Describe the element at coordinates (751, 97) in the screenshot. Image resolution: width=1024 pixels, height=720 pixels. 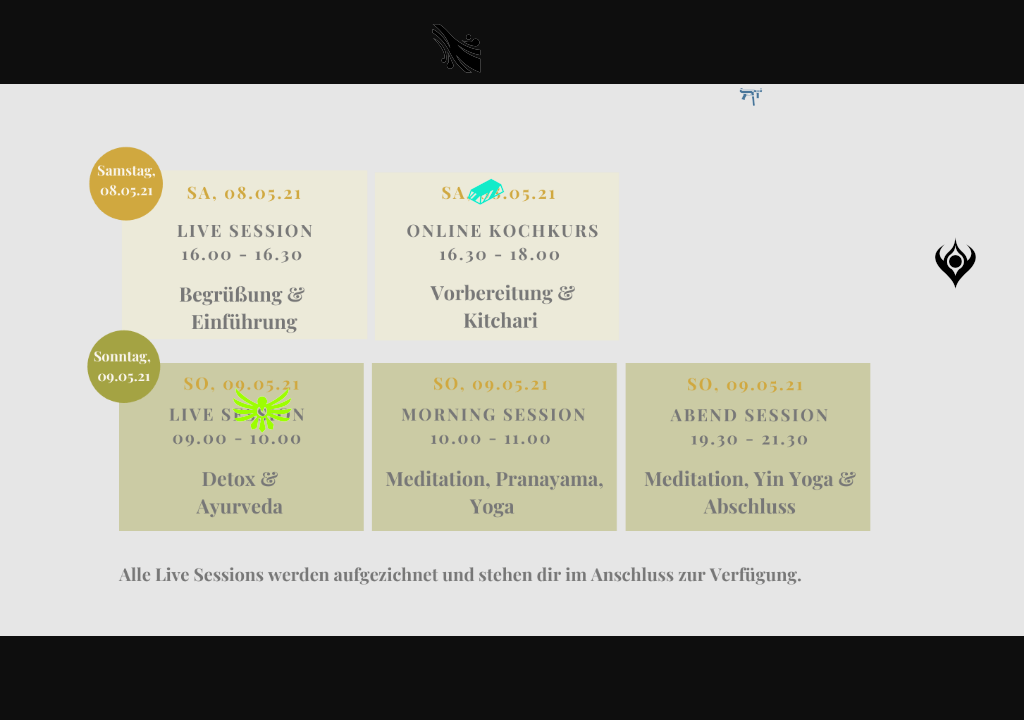
I see `select submachine gun weapon in game inventory` at that location.